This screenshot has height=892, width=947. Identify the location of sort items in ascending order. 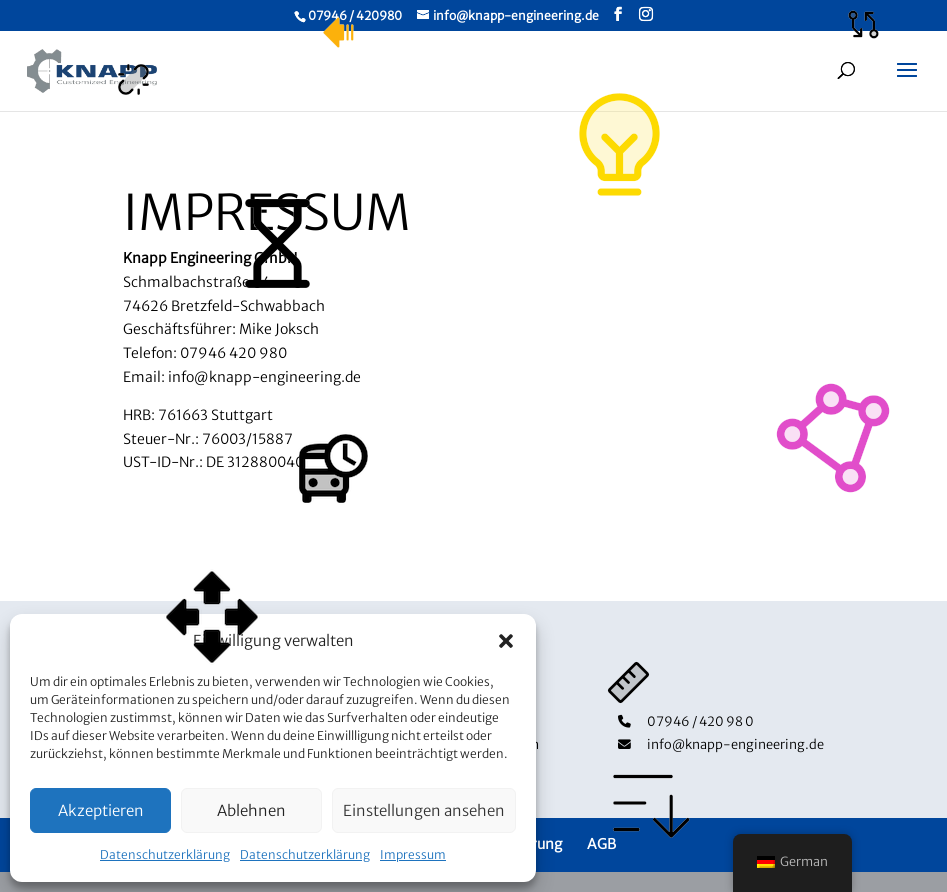
(648, 803).